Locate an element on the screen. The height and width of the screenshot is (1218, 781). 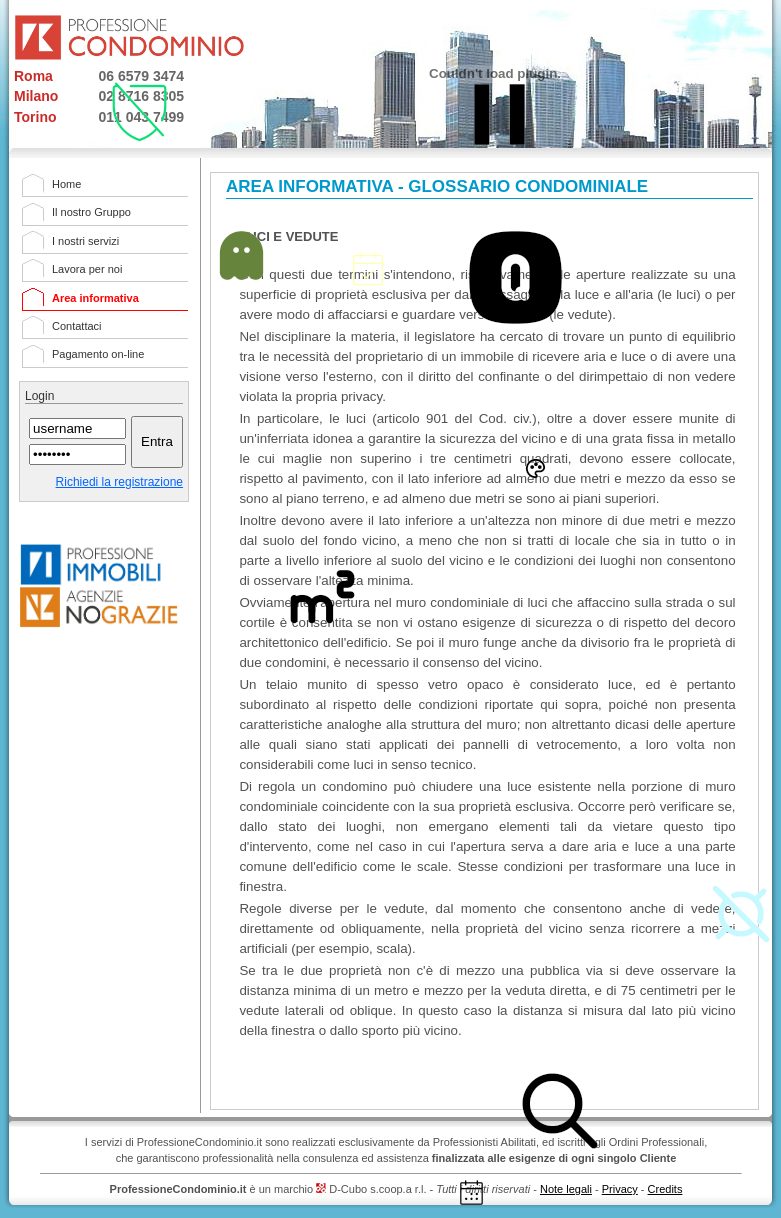
disable security or protection features is located at coordinates (139, 109).